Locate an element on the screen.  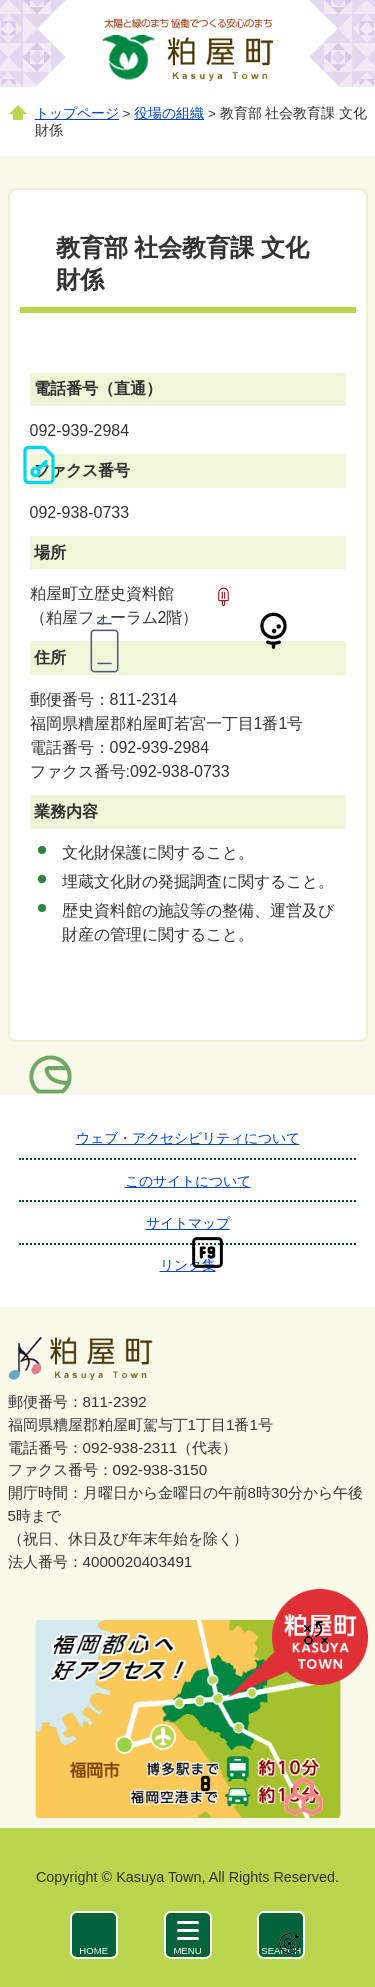
access safety or protective gear settings is located at coordinates (50, 1074).